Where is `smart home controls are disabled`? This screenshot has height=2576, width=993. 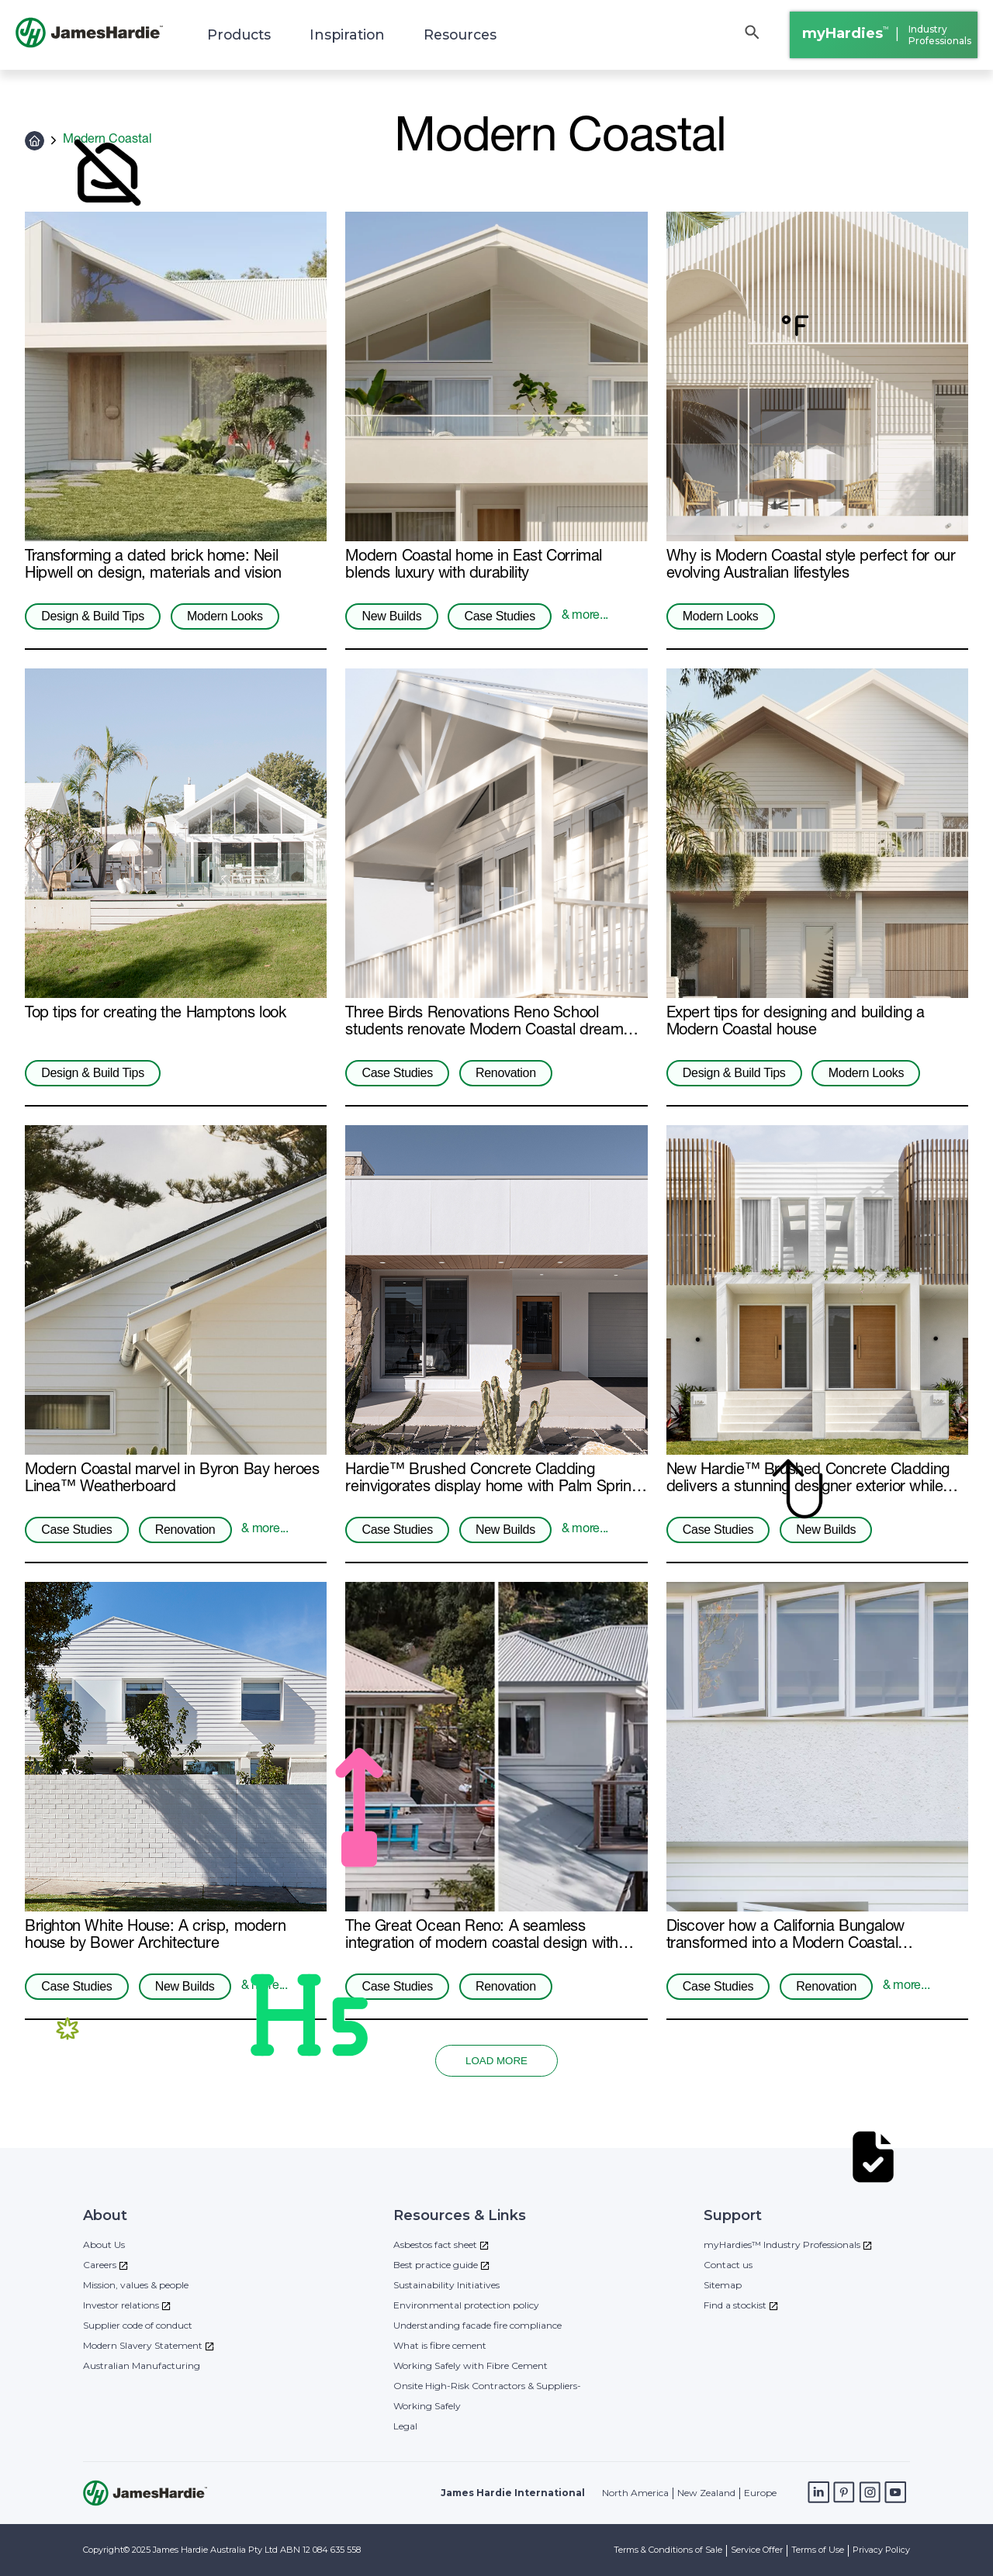 smart home controls are disabled is located at coordinates (107, 172).